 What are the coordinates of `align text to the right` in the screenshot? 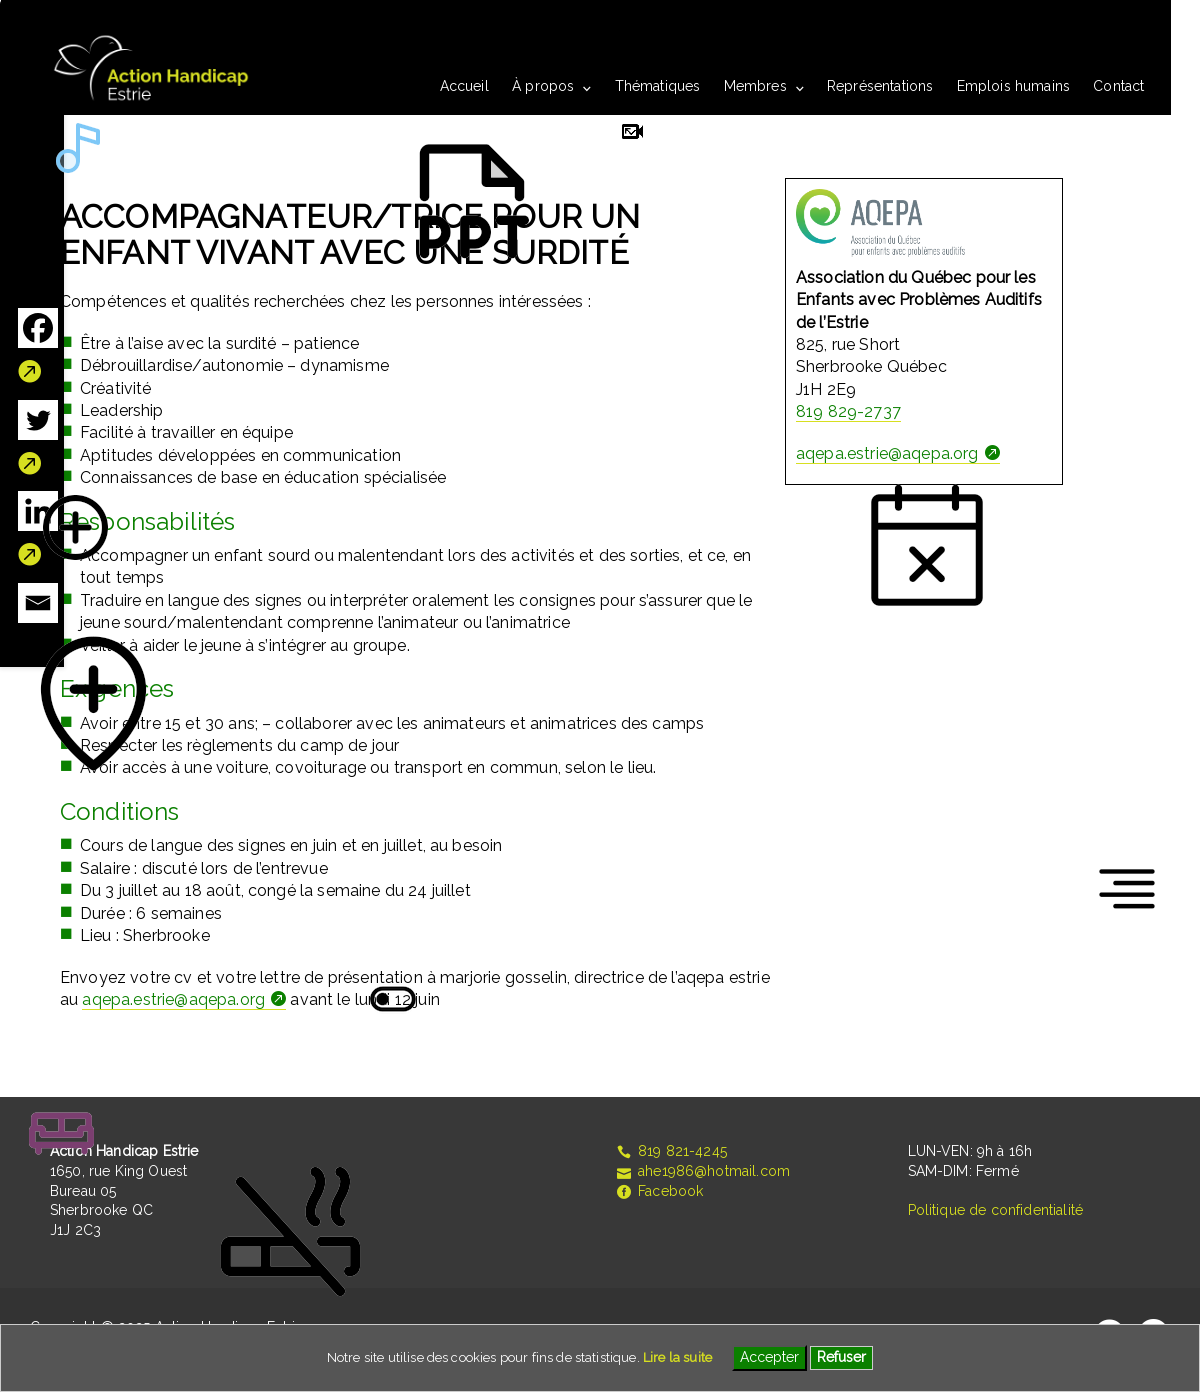 It's located at (1127, 890).